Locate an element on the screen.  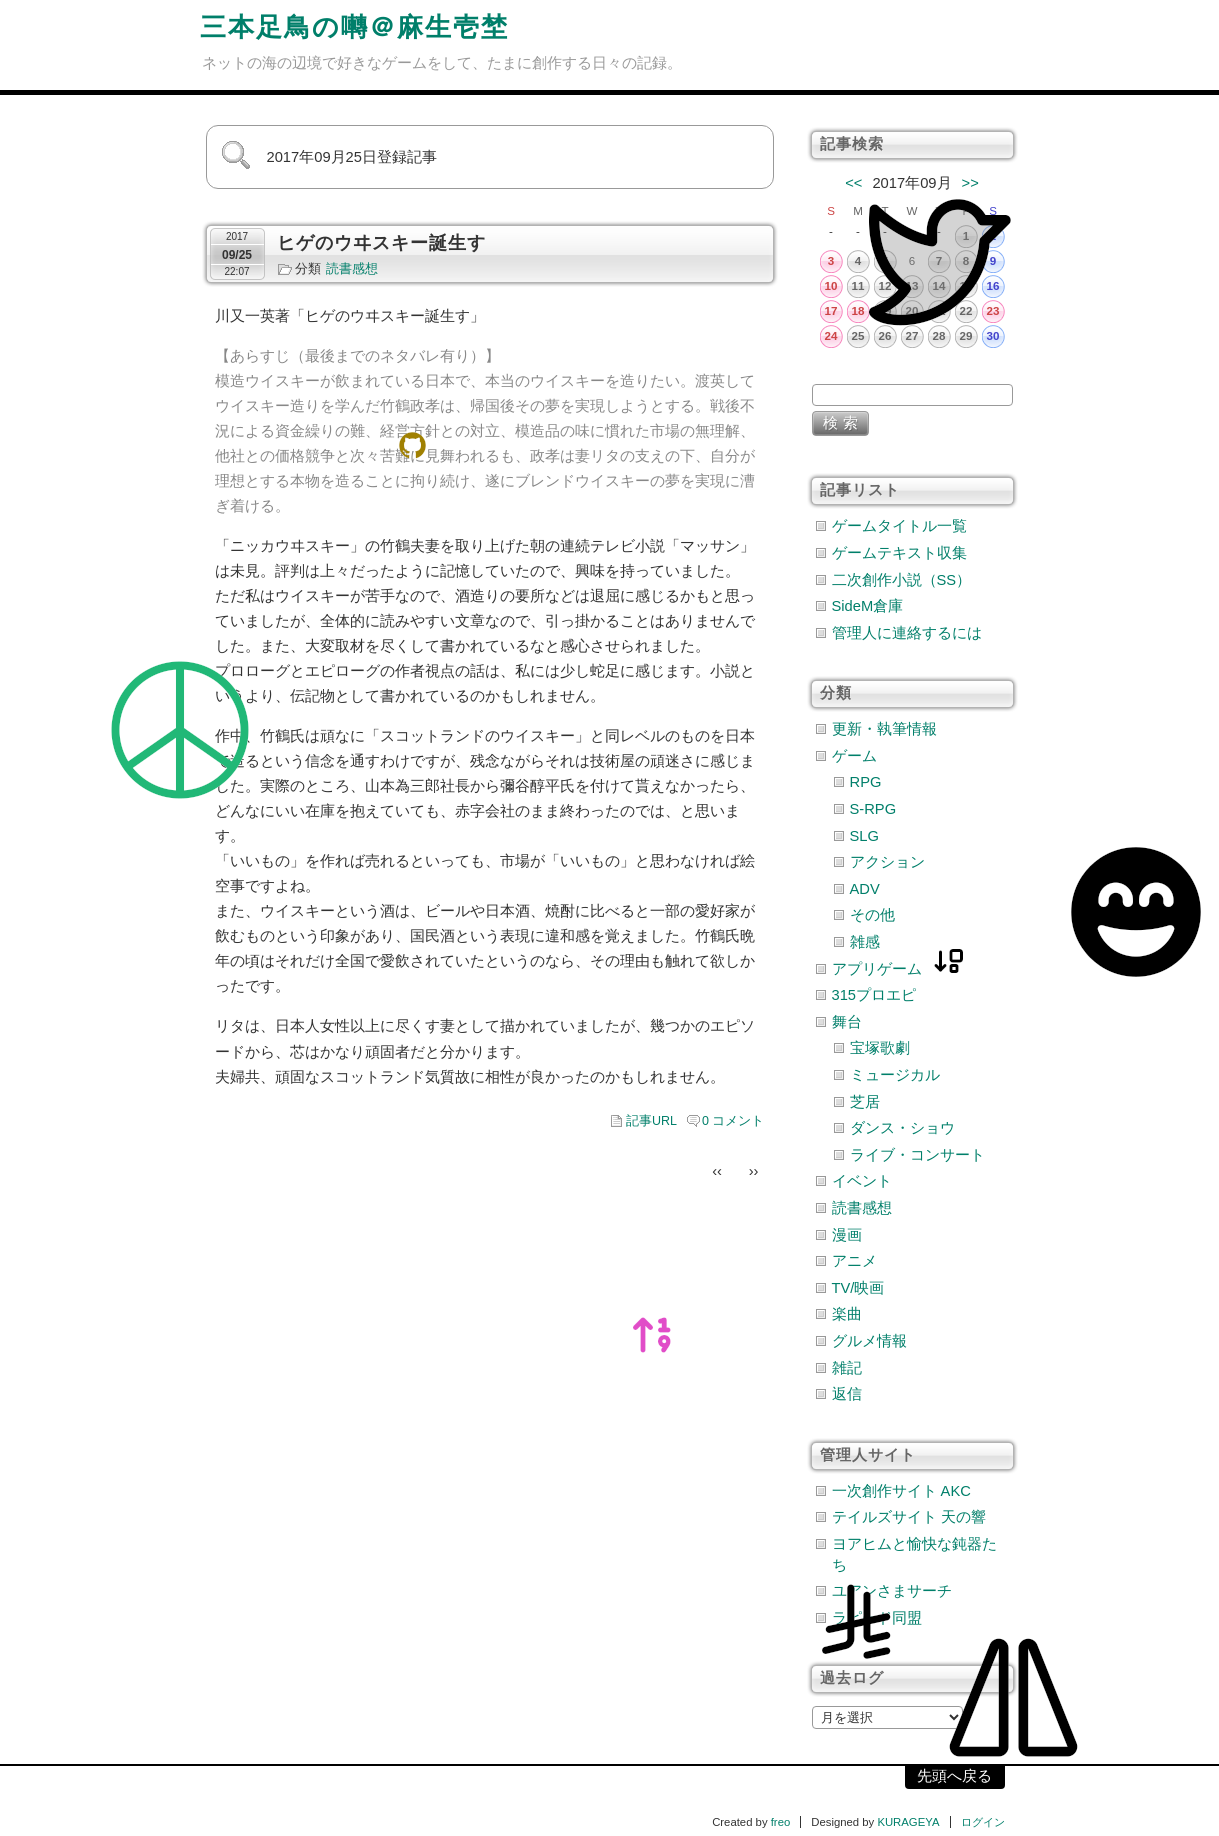
share to twitter is located at coordinates (932, 257).